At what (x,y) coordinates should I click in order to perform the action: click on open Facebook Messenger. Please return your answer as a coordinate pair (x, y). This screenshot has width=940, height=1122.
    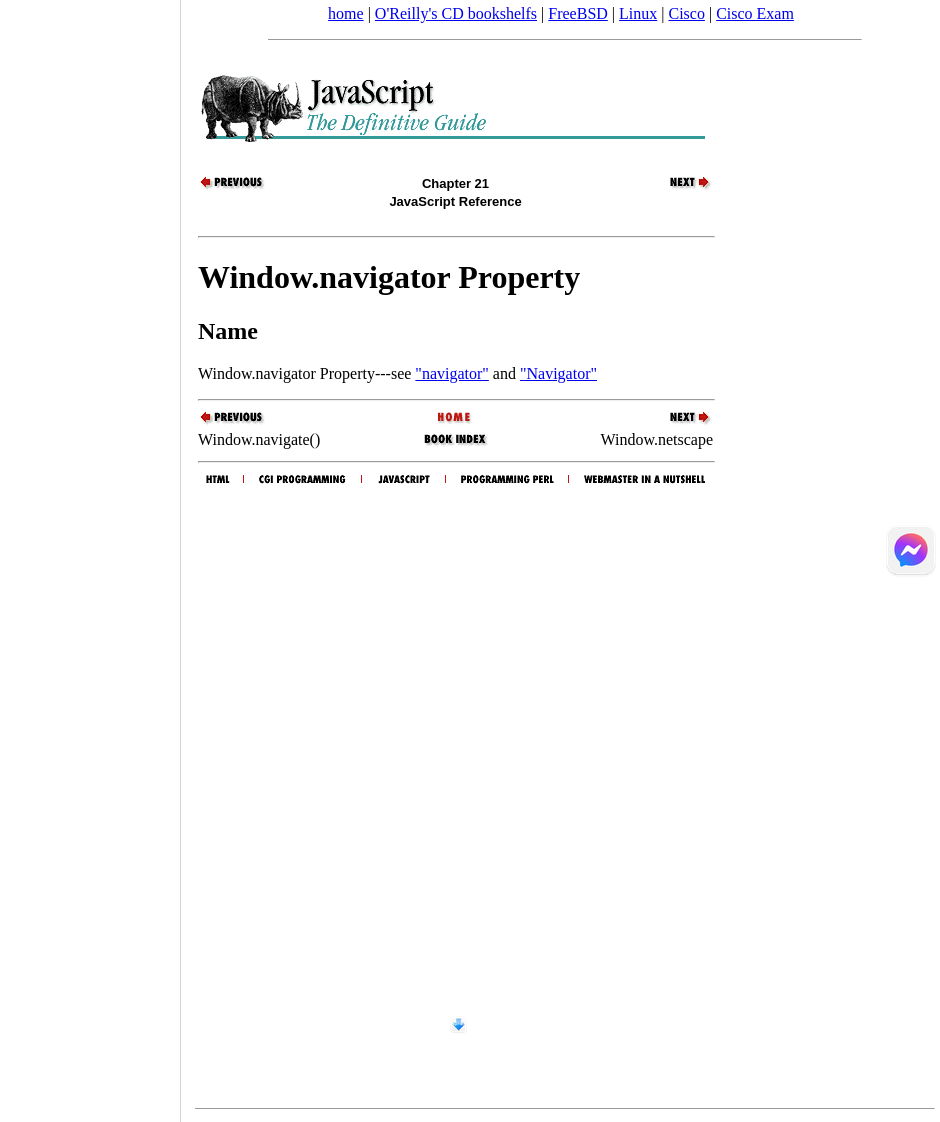
    Looking at the image, I should click on (911, 550).